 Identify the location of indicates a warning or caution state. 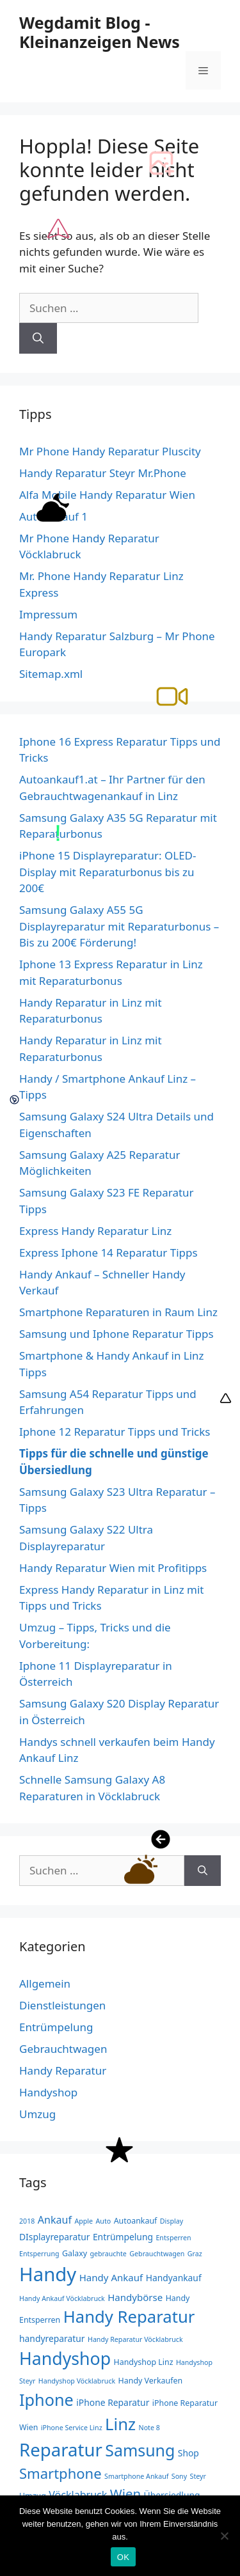
(225, 1398).